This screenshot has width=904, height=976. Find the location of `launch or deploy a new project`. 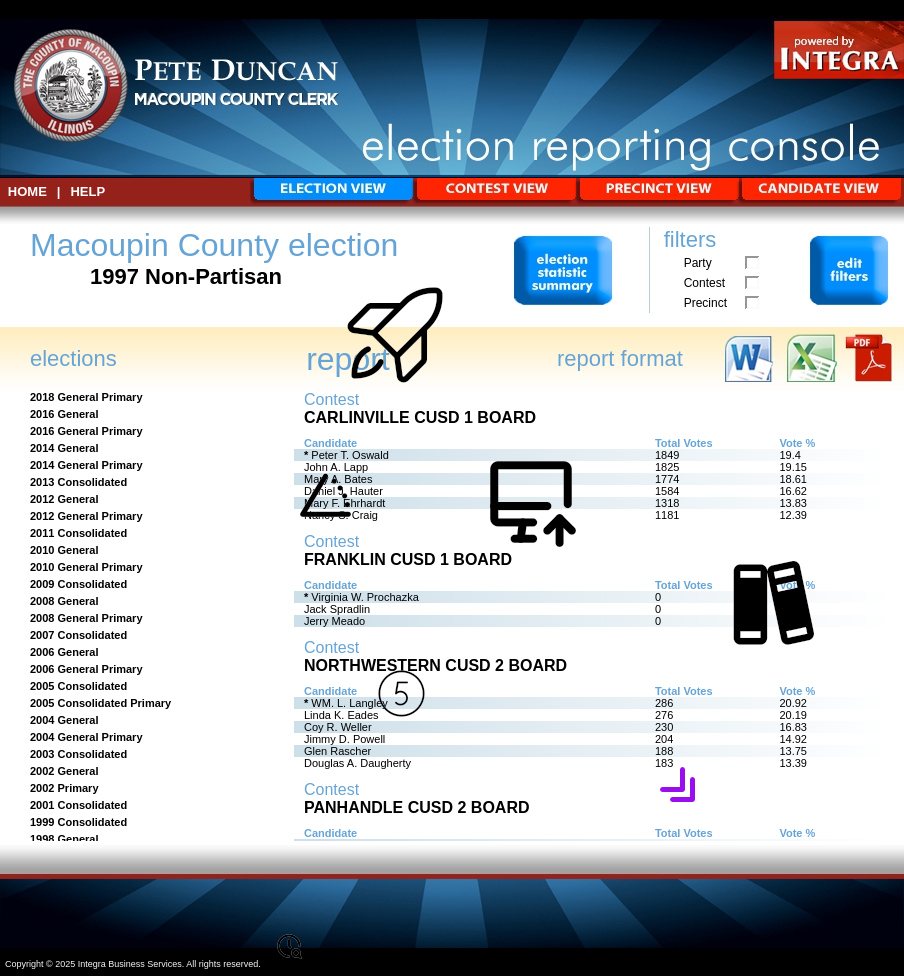

launch or deploy a new project is located at coordinates (397, 333).